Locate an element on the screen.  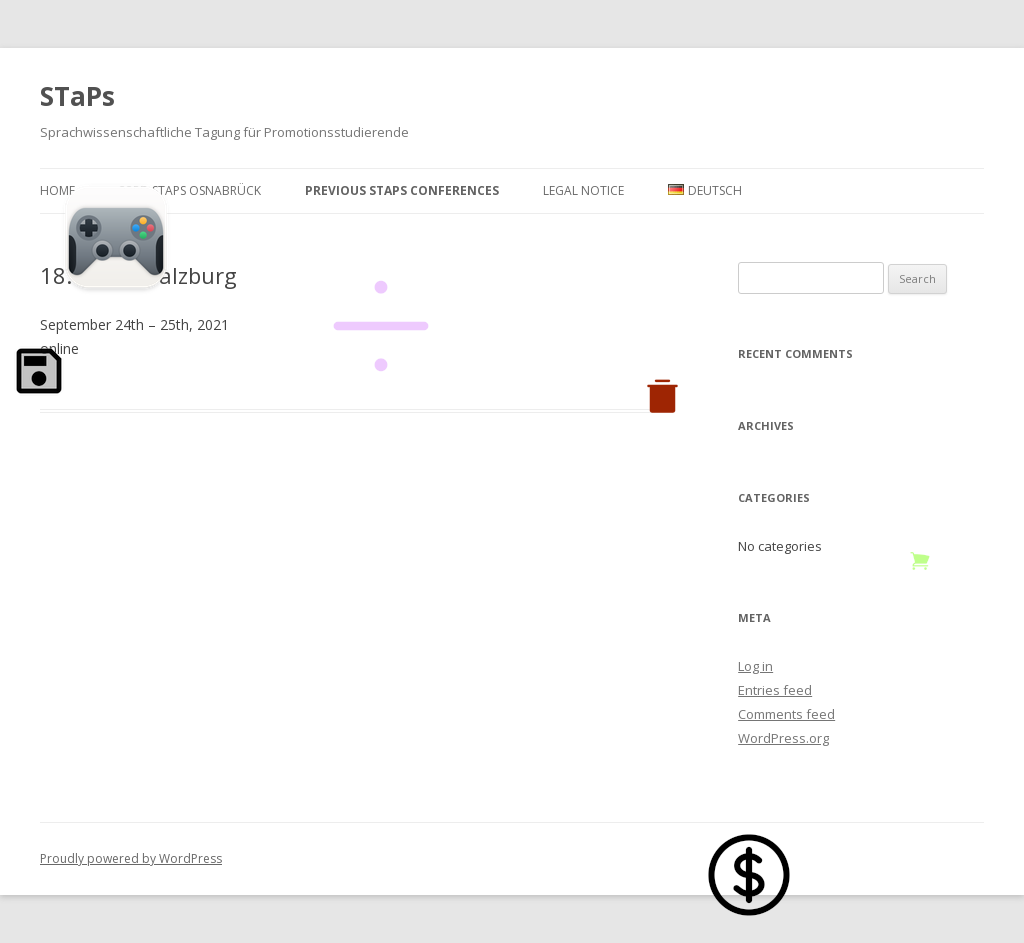
save current file or document is located at coordinates (39, 371).